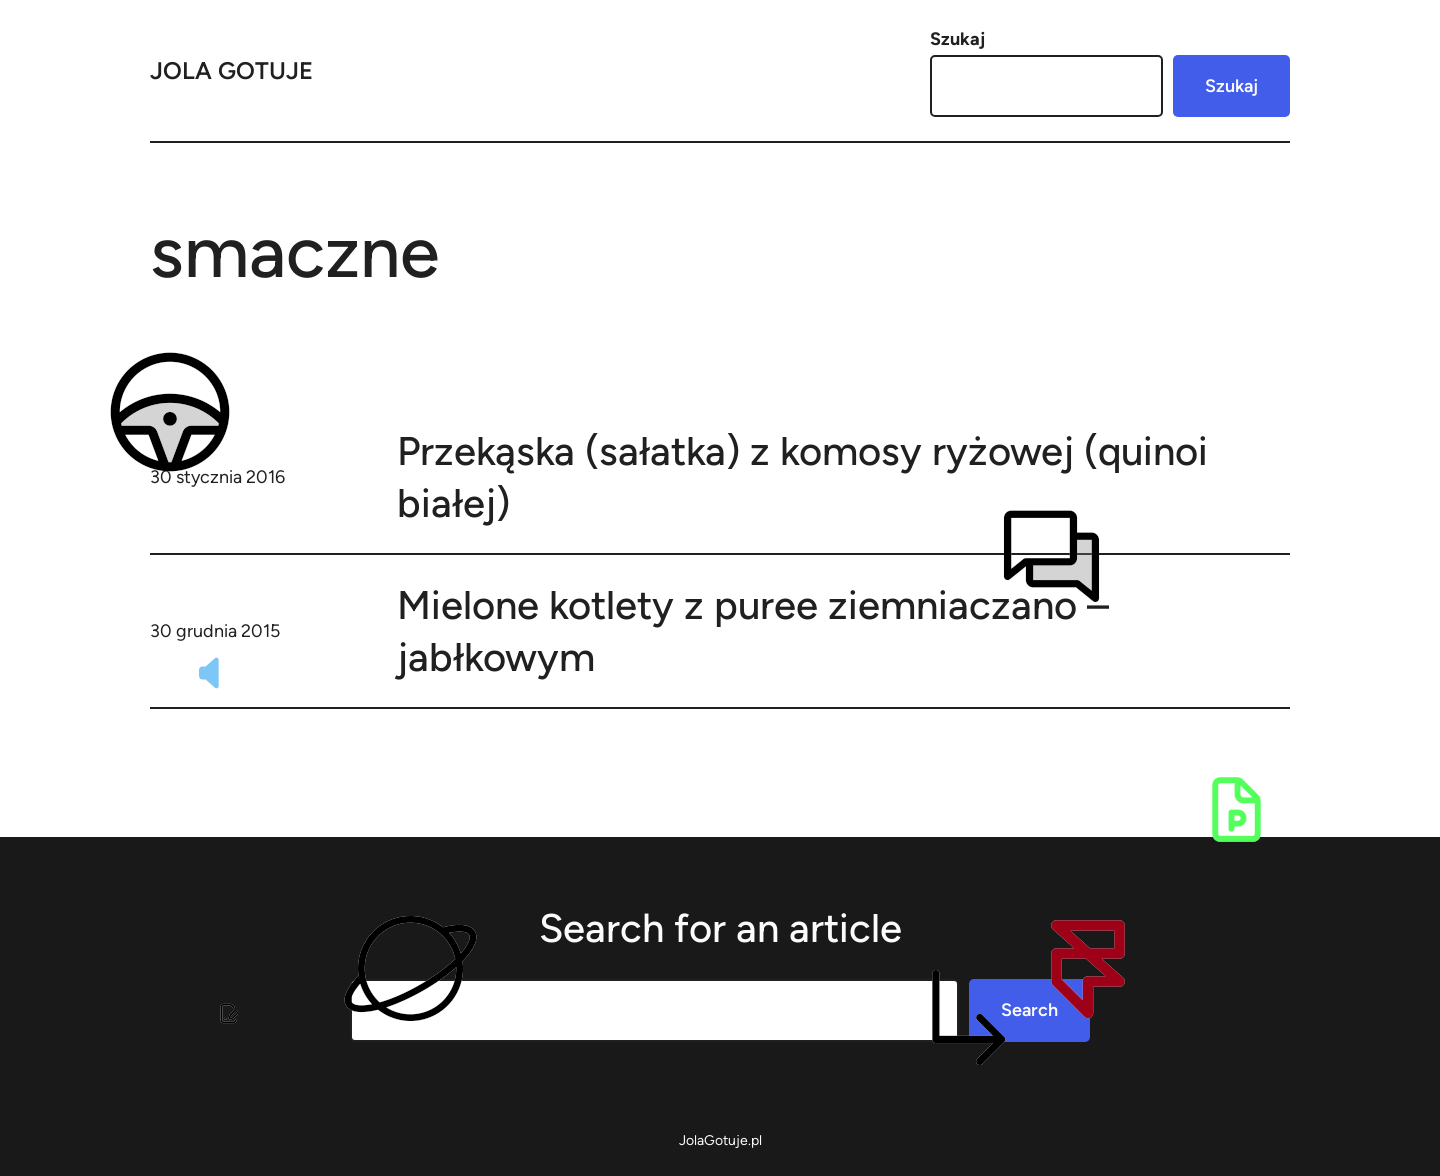  What do you see at coordinates (1051, 554) in the screenshot?
I see `open your messages or conversations` at bounding box center [1051, 554].